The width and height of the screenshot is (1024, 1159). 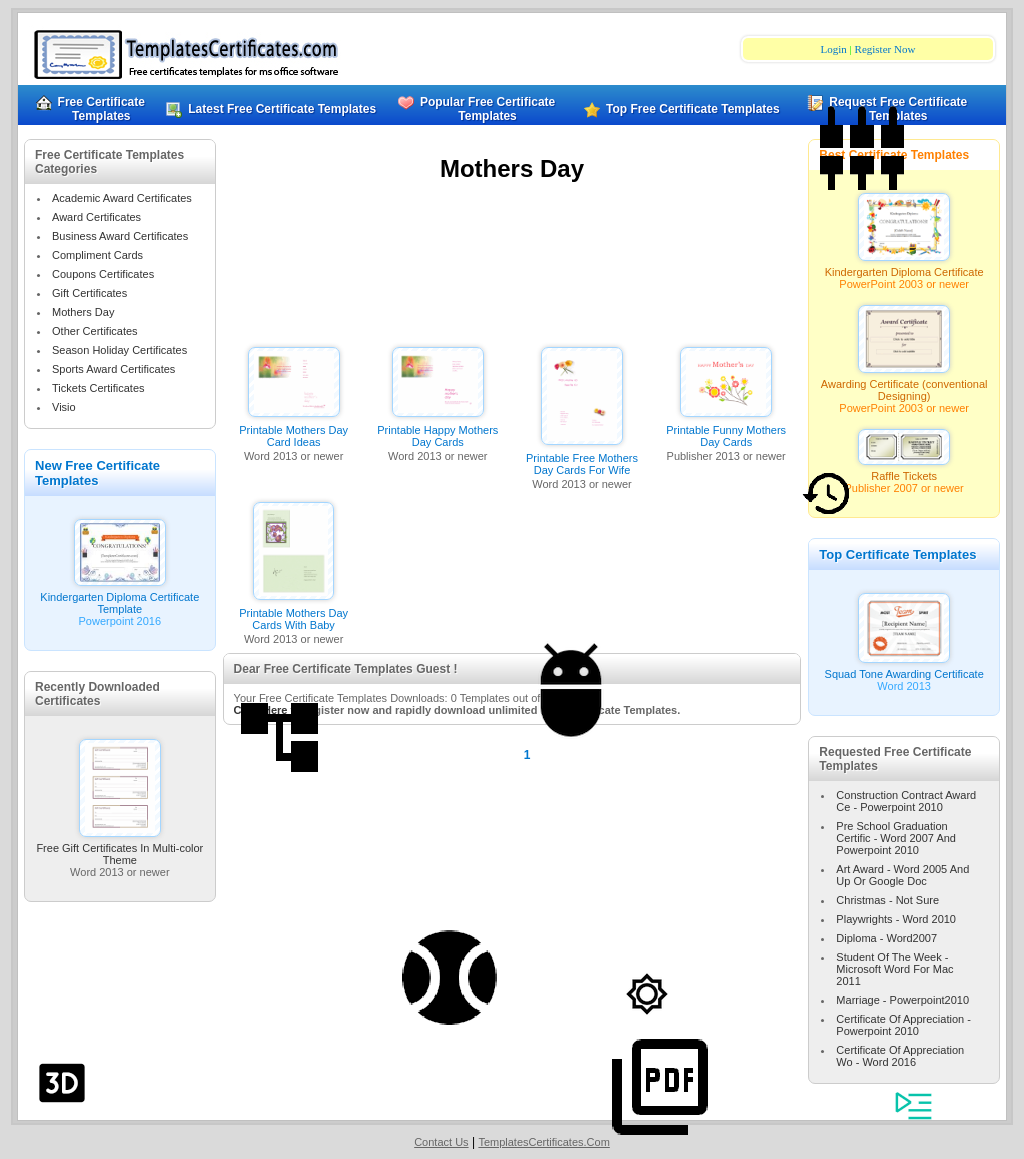 What do you see at coordinates (571, 689) in the screenshot?
I see `android debug bridge (adb) connection status` at bounding box center [571, 689].